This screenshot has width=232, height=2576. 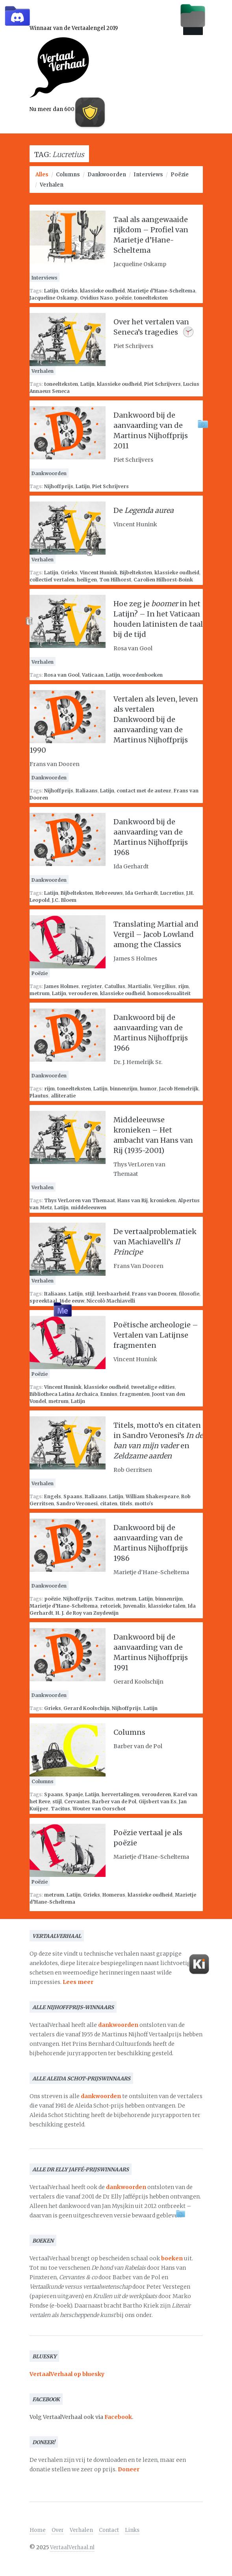 I want to click on open your documents folder, so click(x=180, y=2213).